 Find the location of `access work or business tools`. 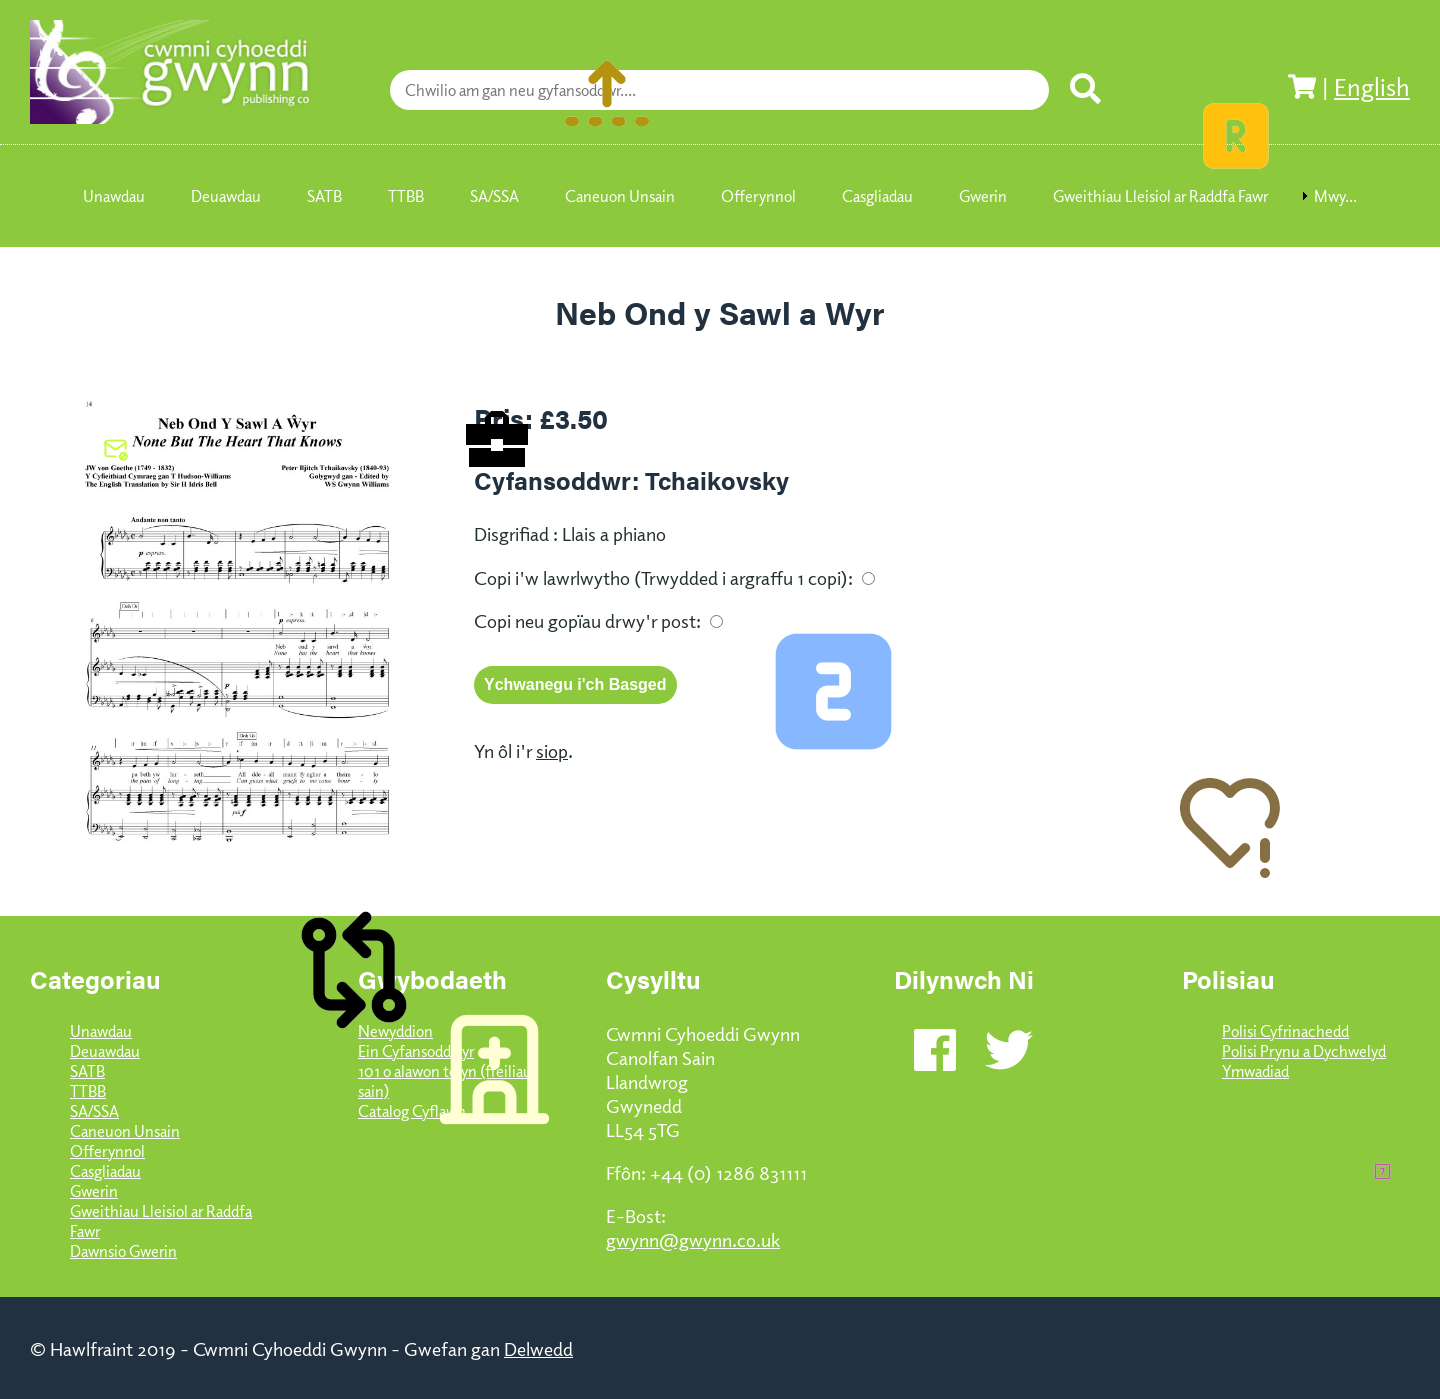

access work or business tools is located at coordinates (497, 439).